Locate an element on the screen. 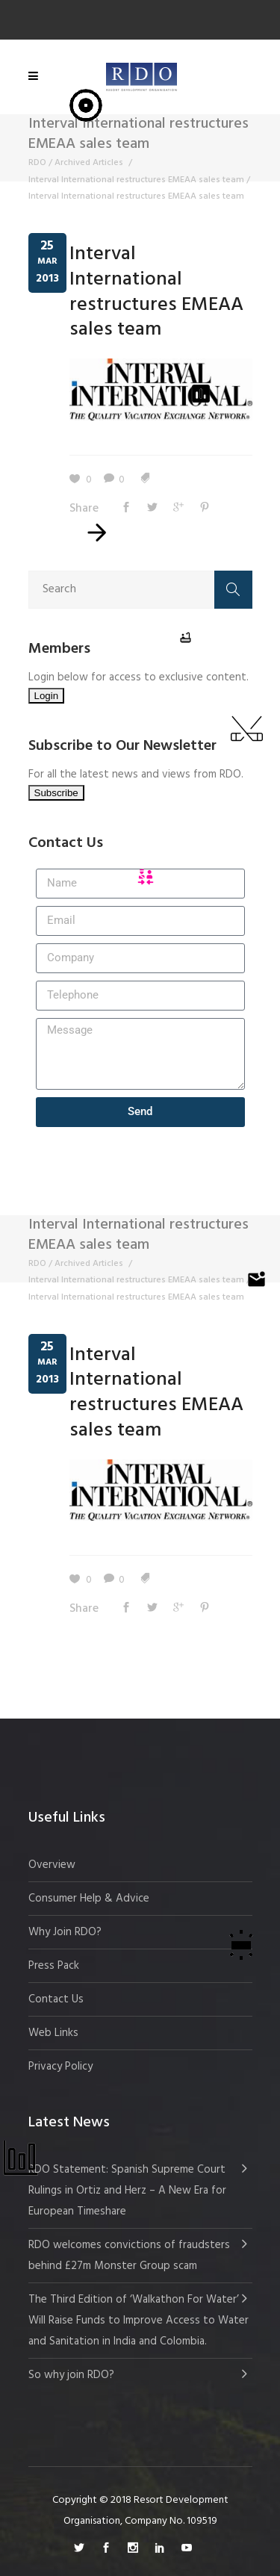  adjust screen brightness settings is located at coordinates (241, 1945).